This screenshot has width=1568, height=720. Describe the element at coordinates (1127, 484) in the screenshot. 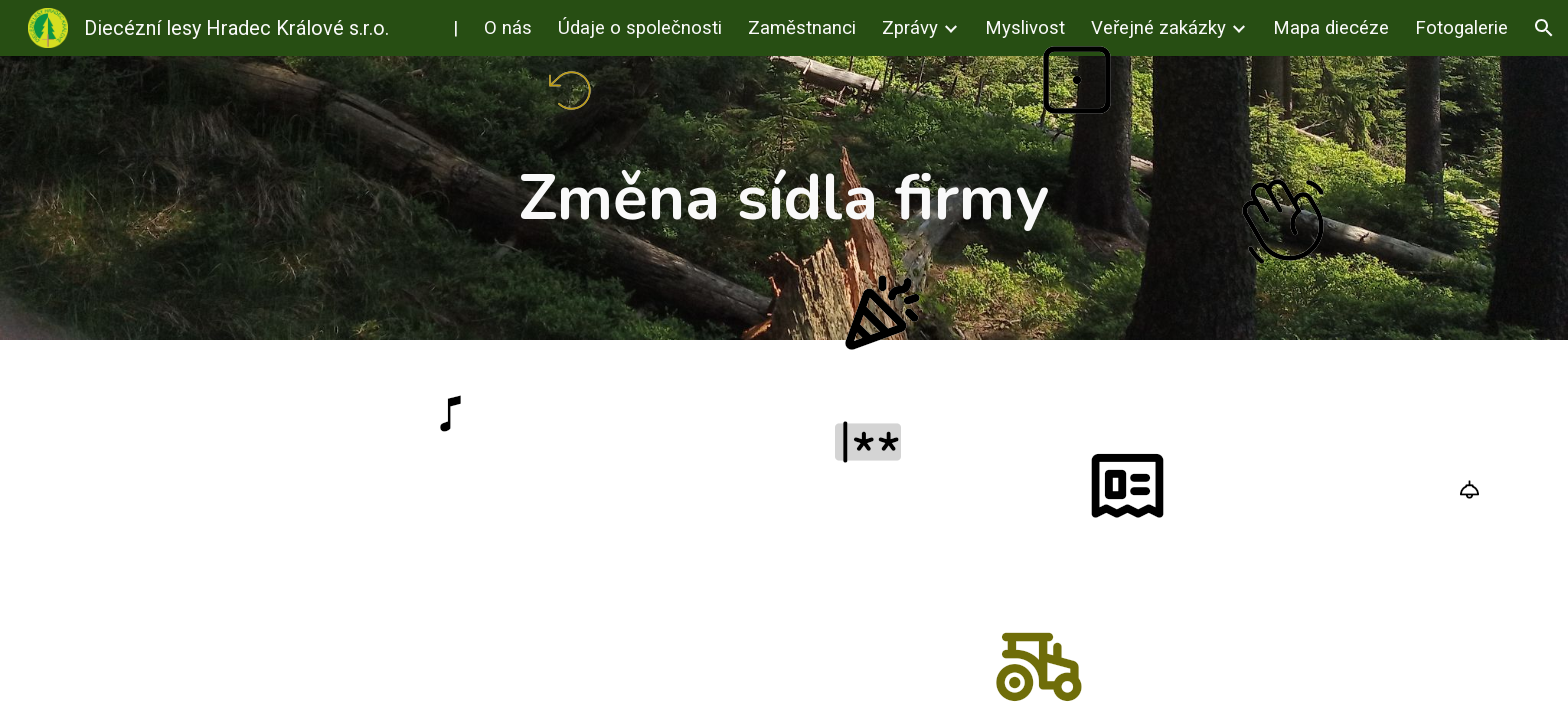

I see `view news or articles` at that location.